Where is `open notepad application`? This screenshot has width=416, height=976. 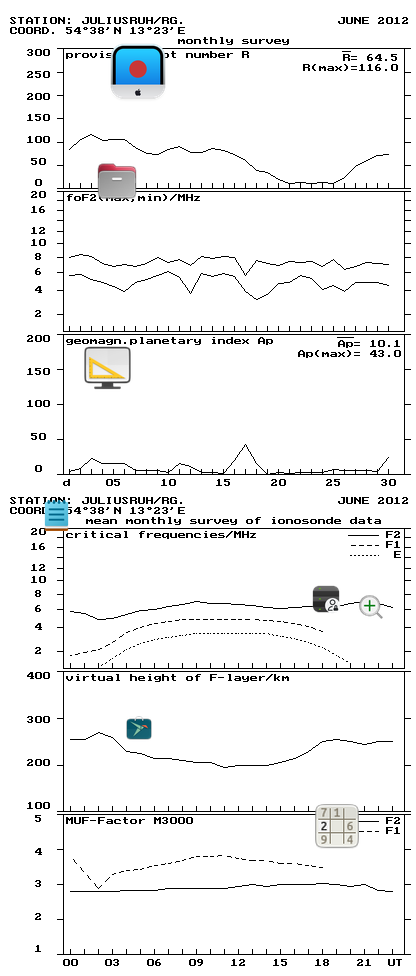 open notepad application is located at coordinates (56, 515).